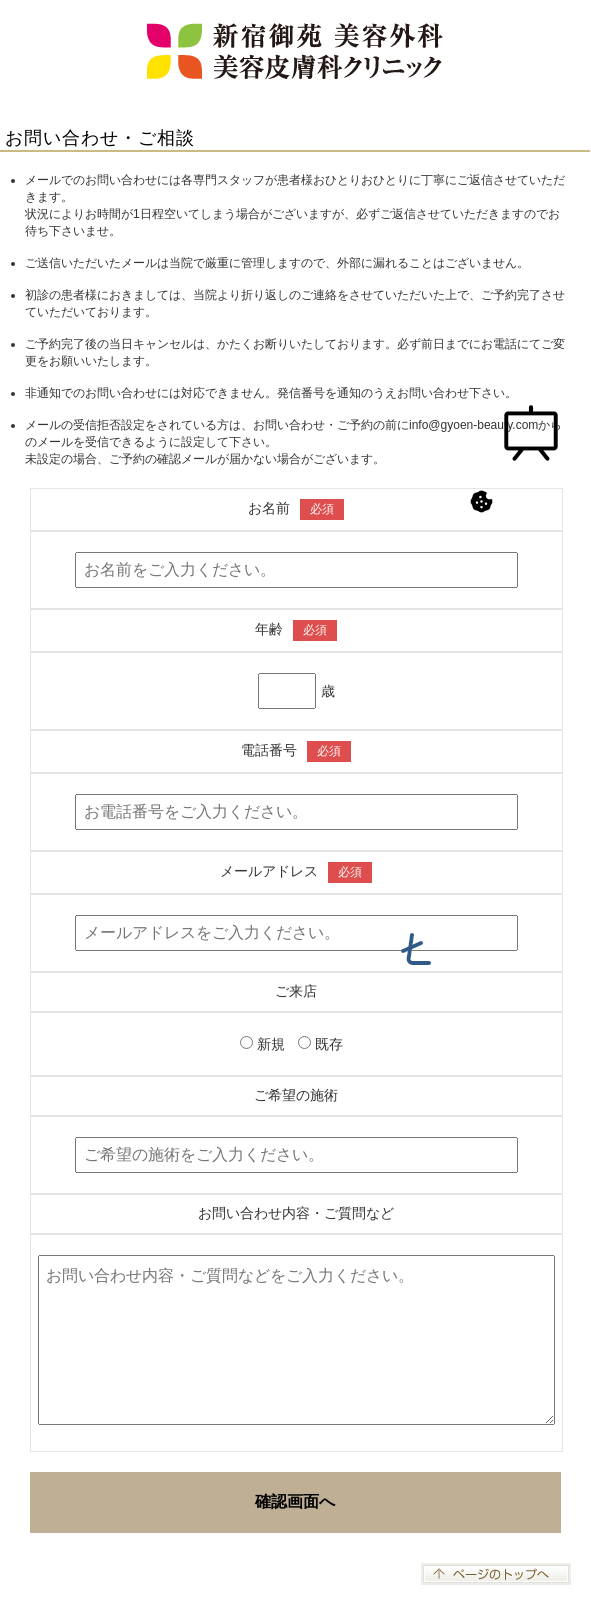 The image size is (591, 1600). I want to click on view litecoin balance or wallet, so click(417, 949).